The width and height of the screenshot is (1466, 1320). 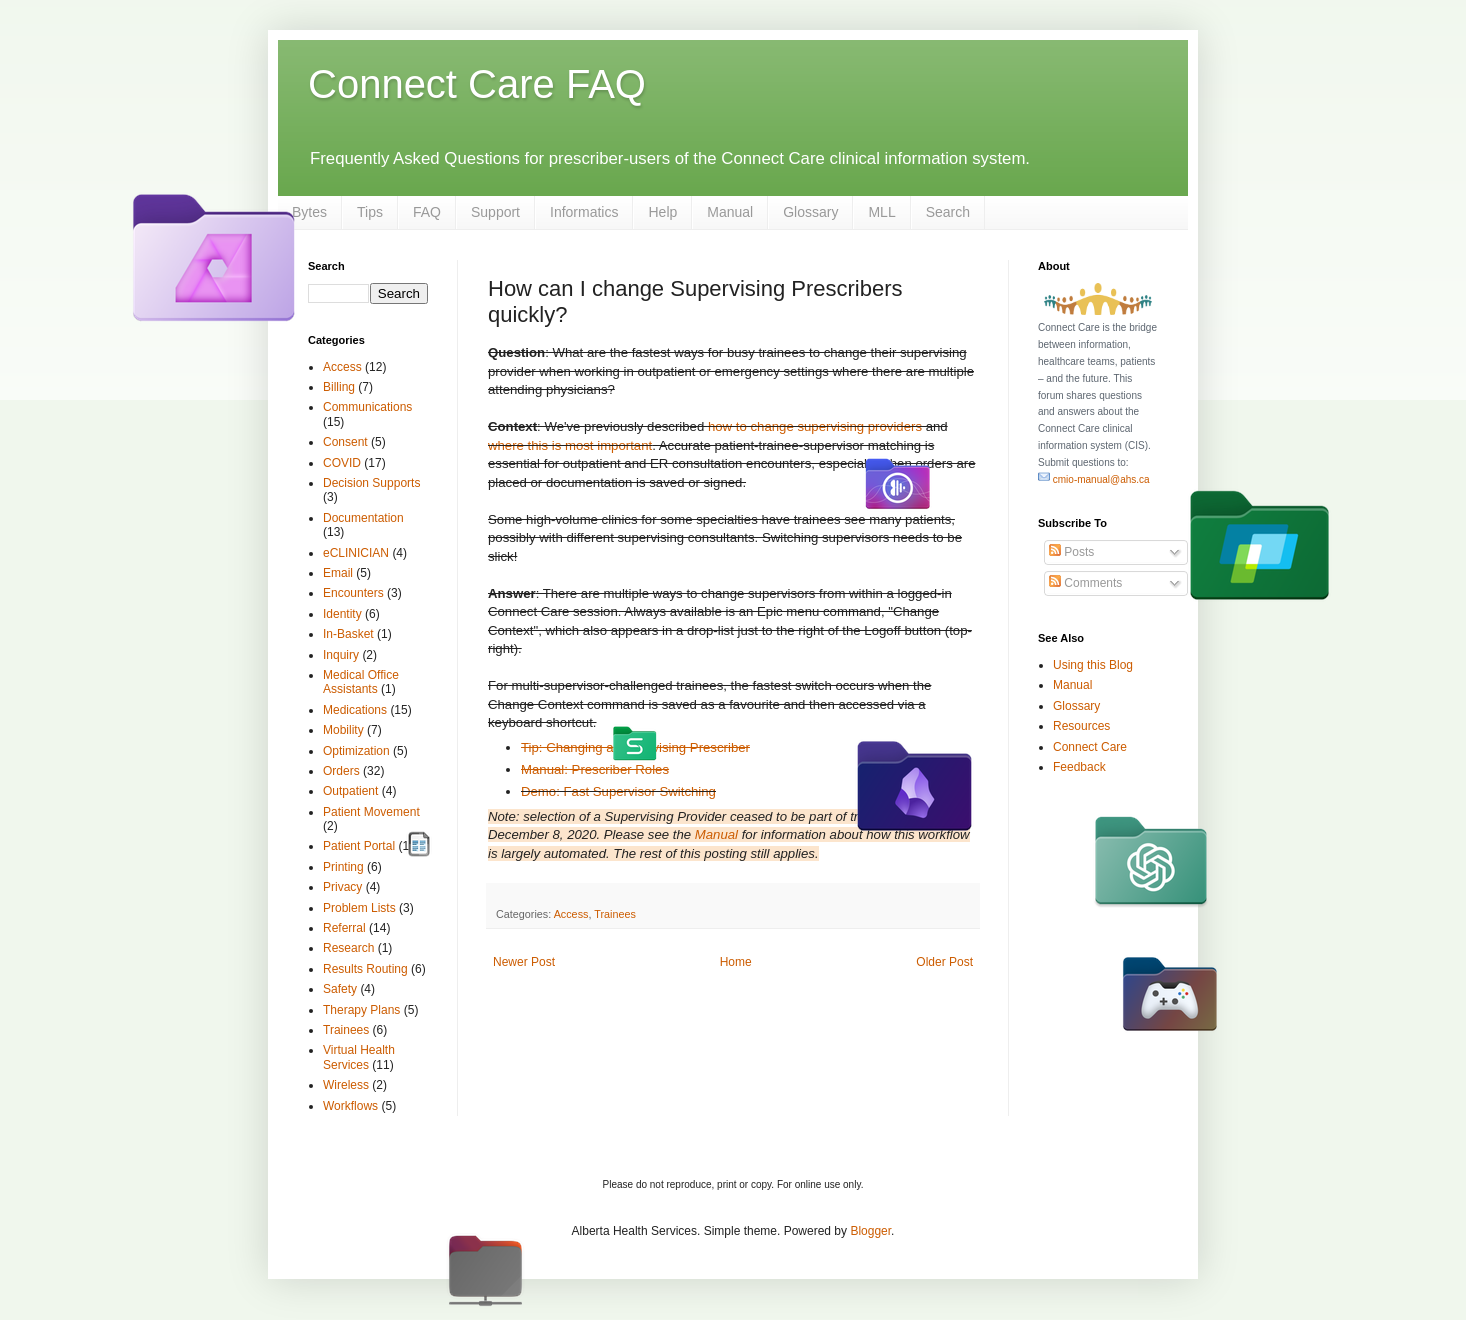 I want to click on open an opendocument master document file, so click(x=419, y=844).